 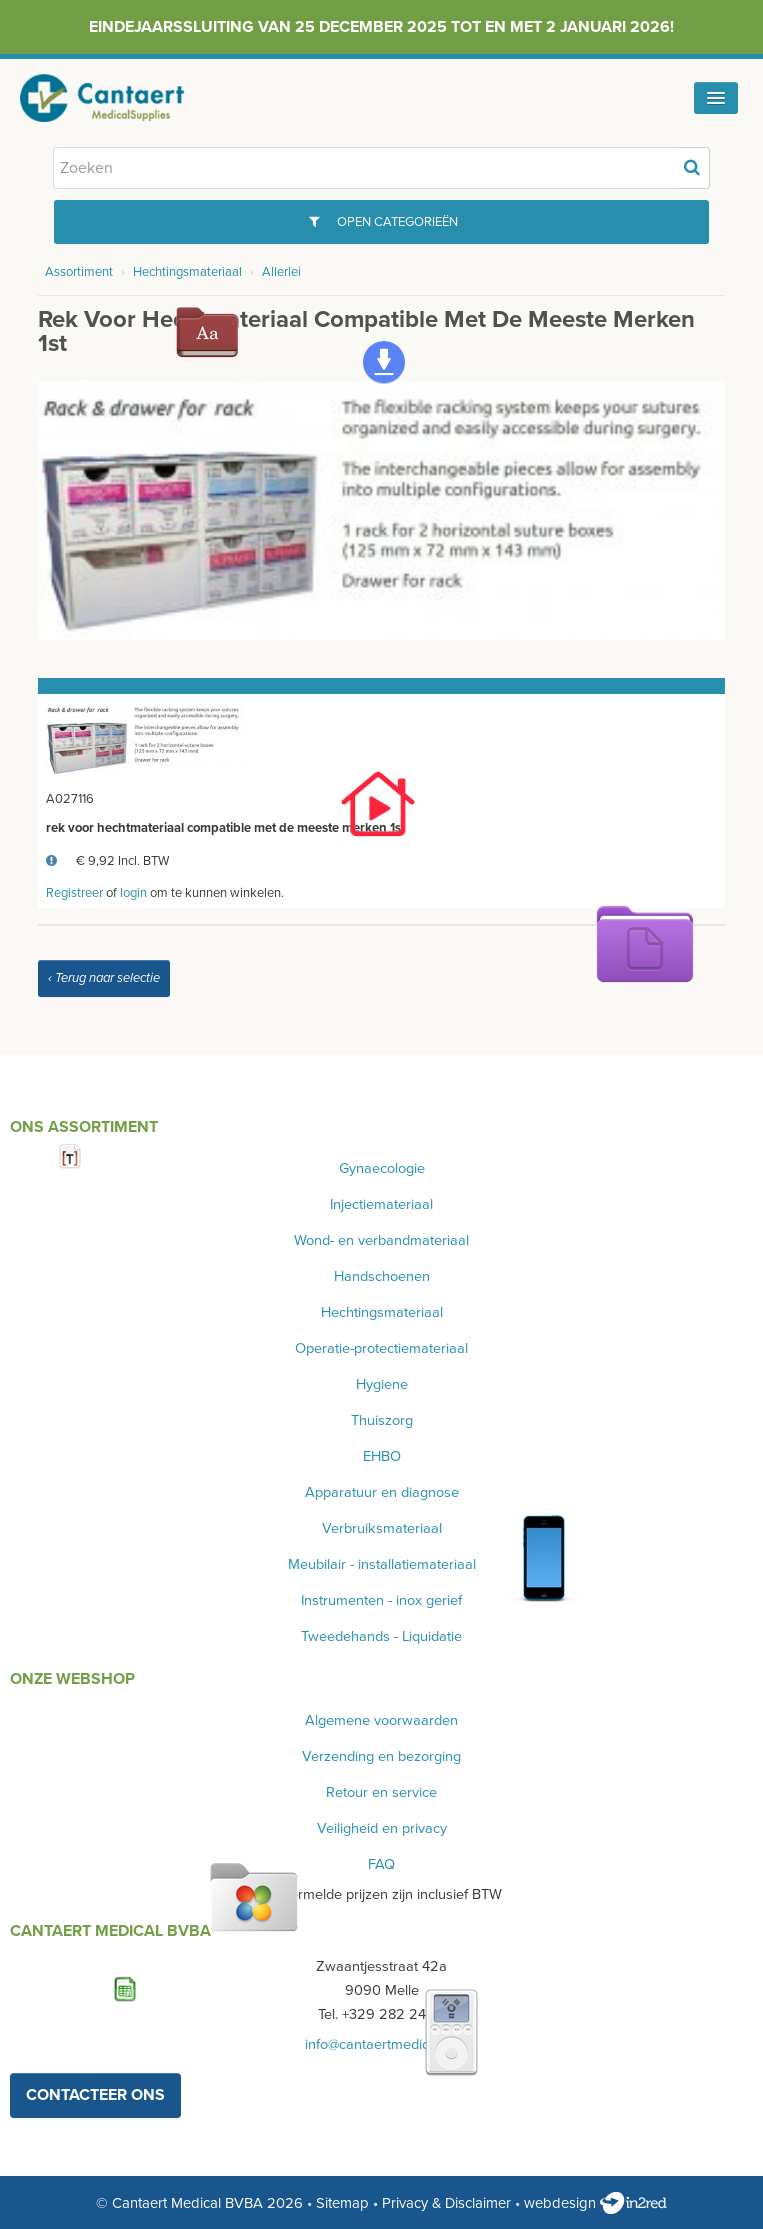 I want to click on classic iPod device icon, so click(x=451, y=2032).